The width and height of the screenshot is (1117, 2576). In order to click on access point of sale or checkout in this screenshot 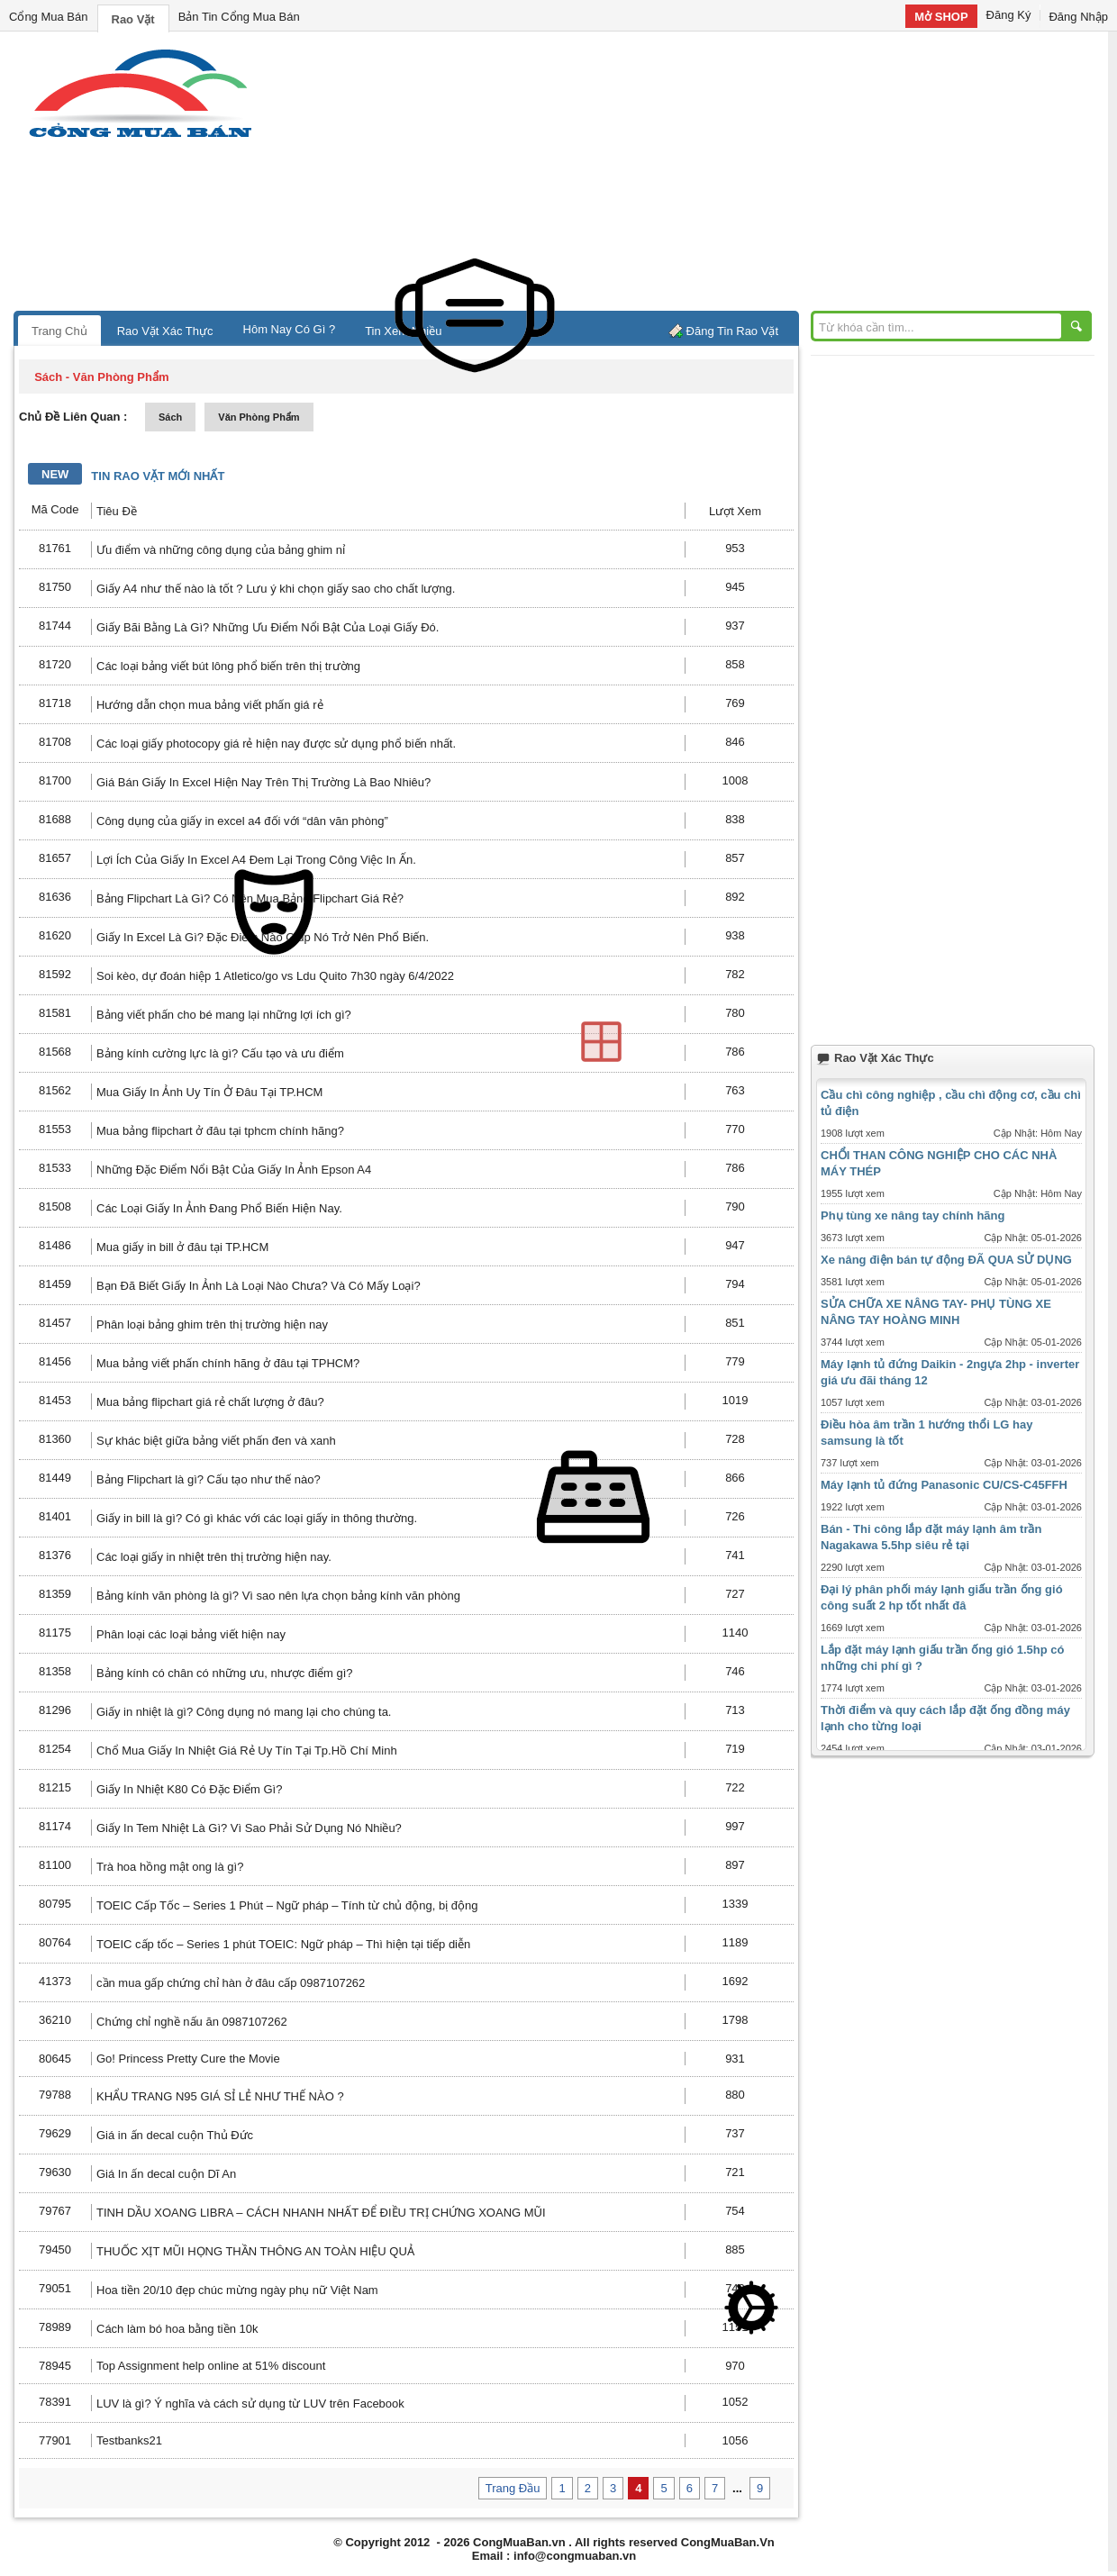, I will do `click(593, 1502)`.